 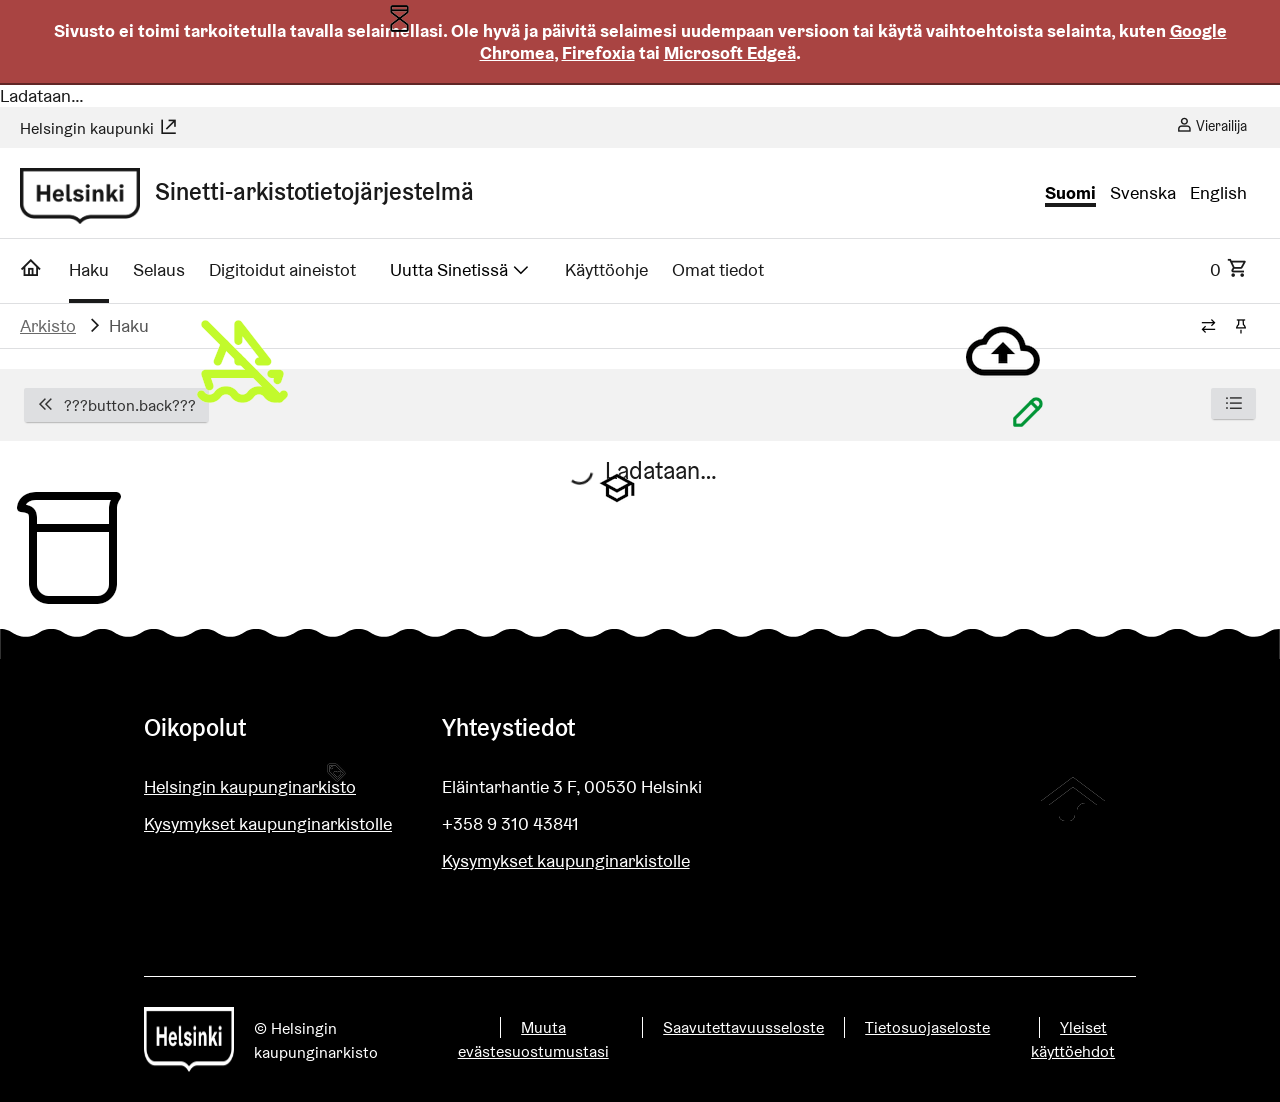 What do you see at coordinates (1073, 813) in the screenshot?
I see `find nearby food banks or food assistance locations` at bounding box center [1073, 813].